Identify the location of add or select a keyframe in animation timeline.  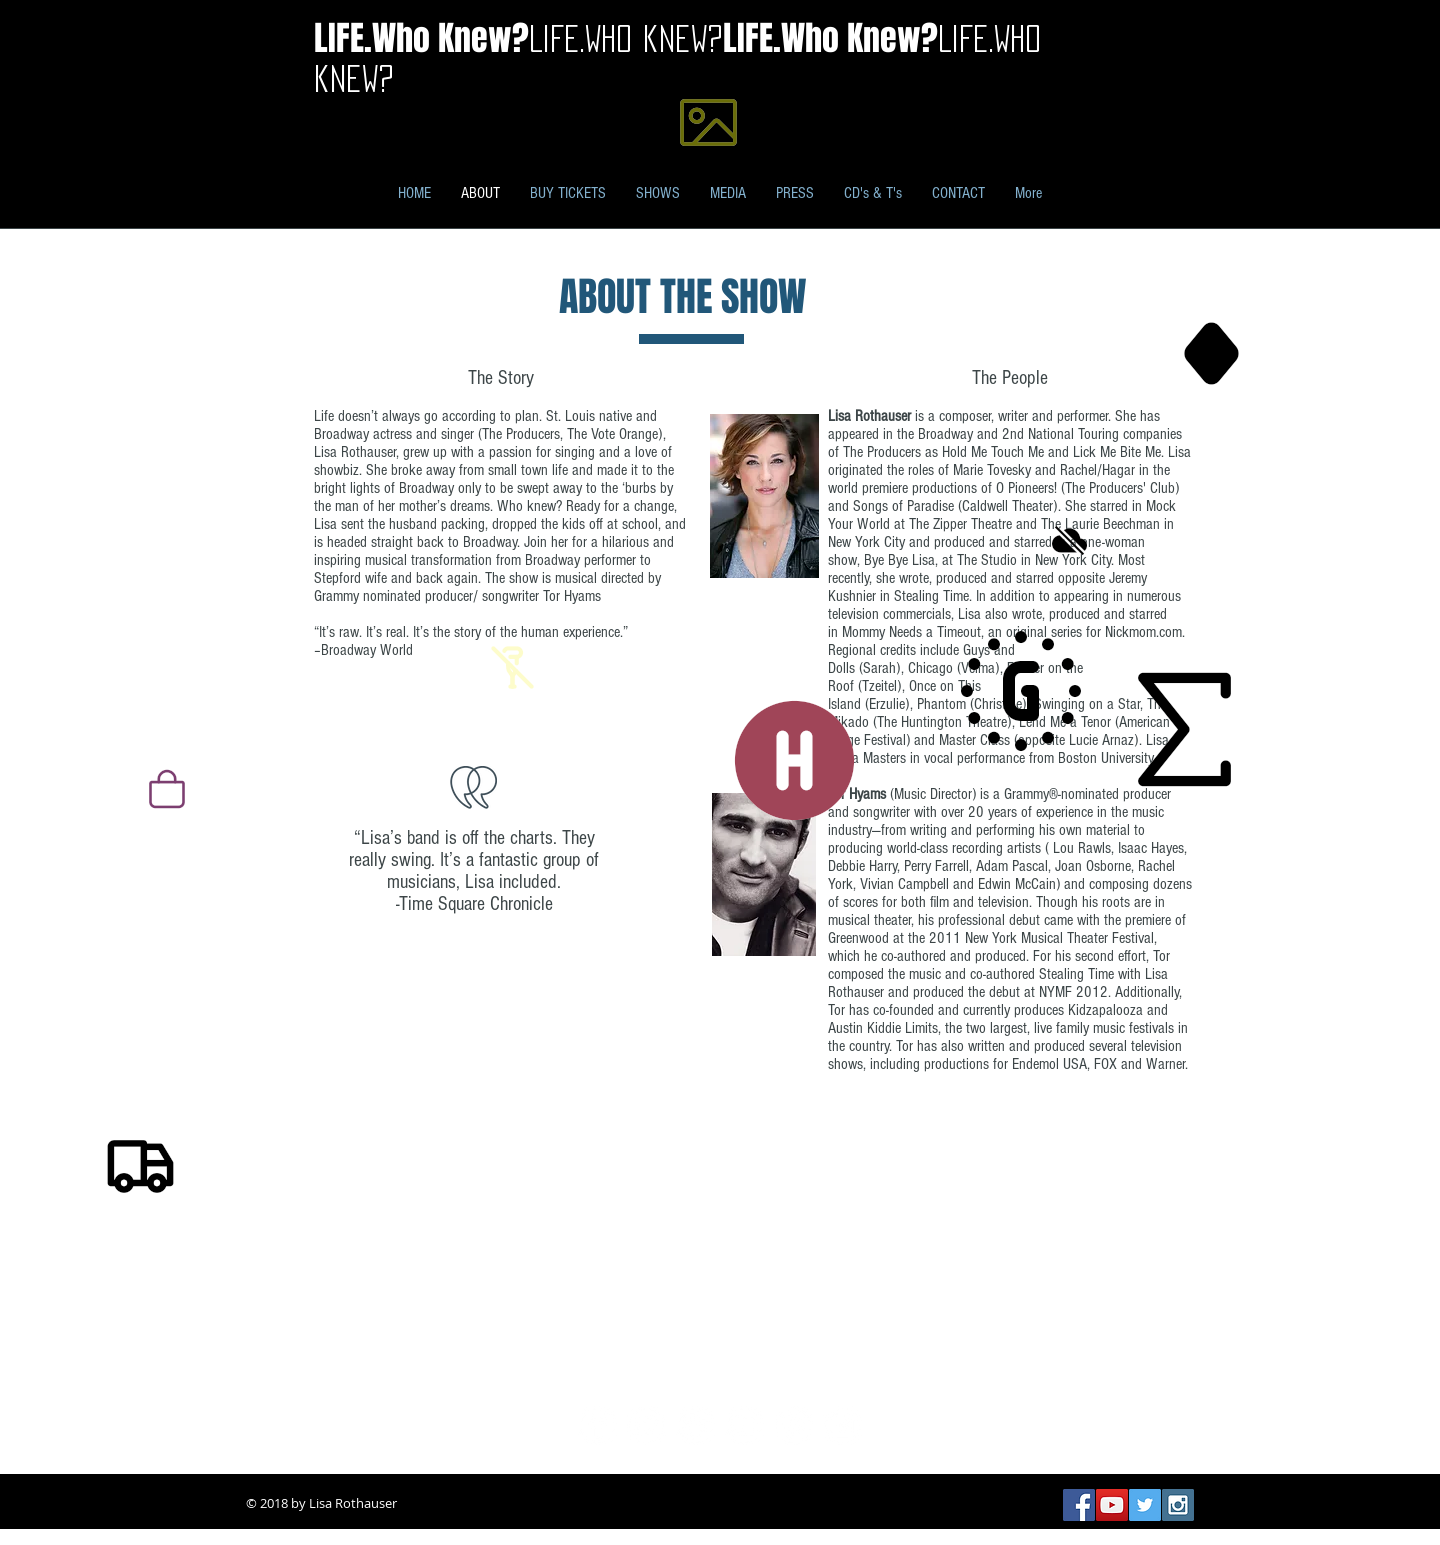
(1211, 353).